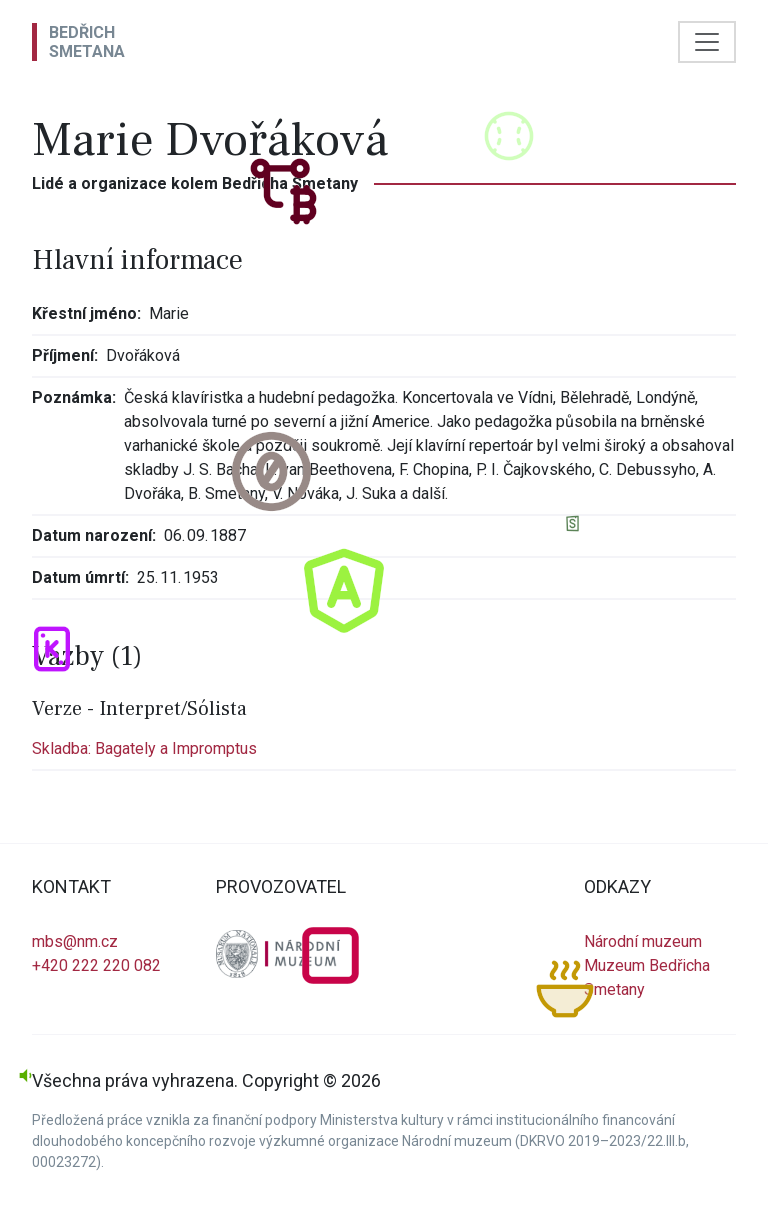 This screenshot has height=1221, width=768. Describe the element at coordinates (271, 471) in the screenshot. I see `indicates content is public domain (CC0 license)` at that location.